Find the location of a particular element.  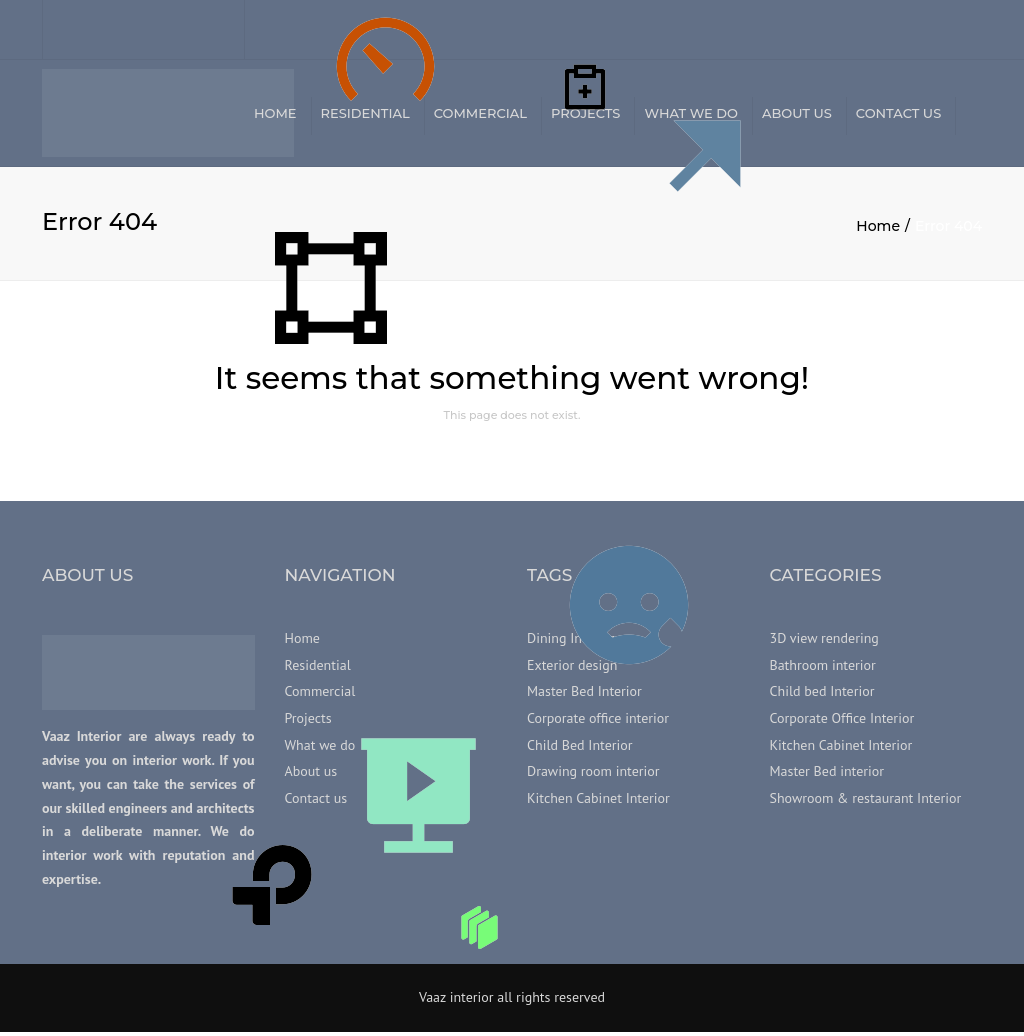

material design icons brand logo is located at coordinates (331, 288).